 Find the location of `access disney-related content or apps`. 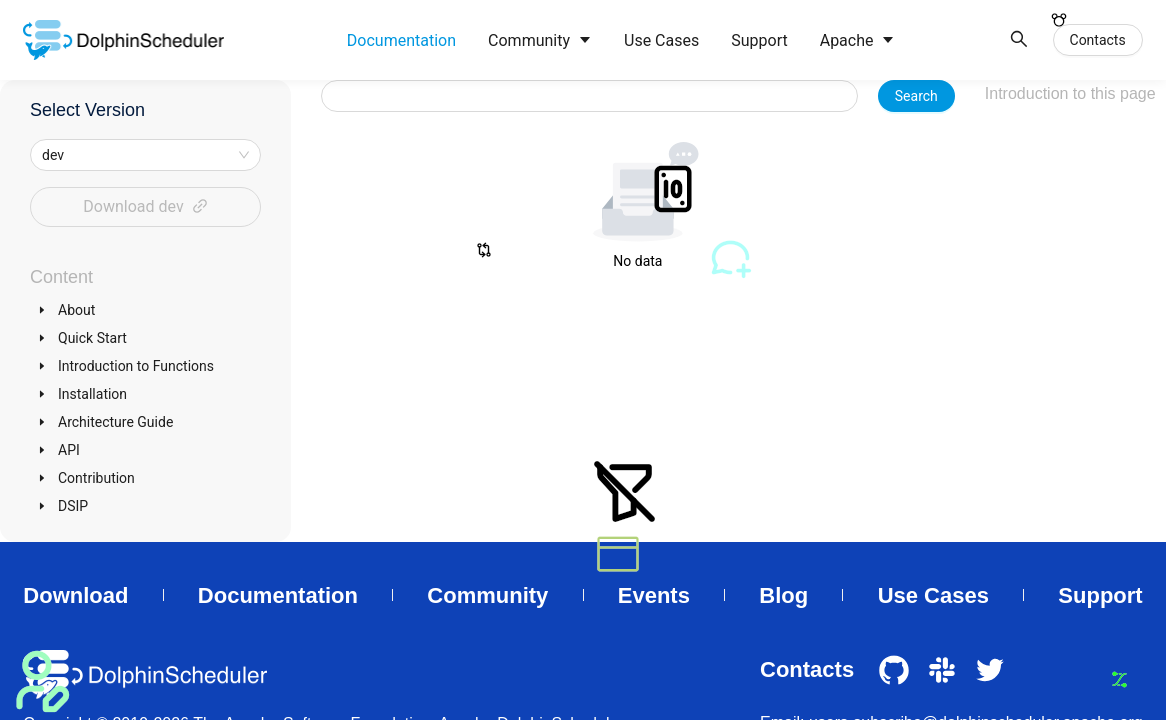

access disney-related content or apps is located at coordinates (1059, 20).